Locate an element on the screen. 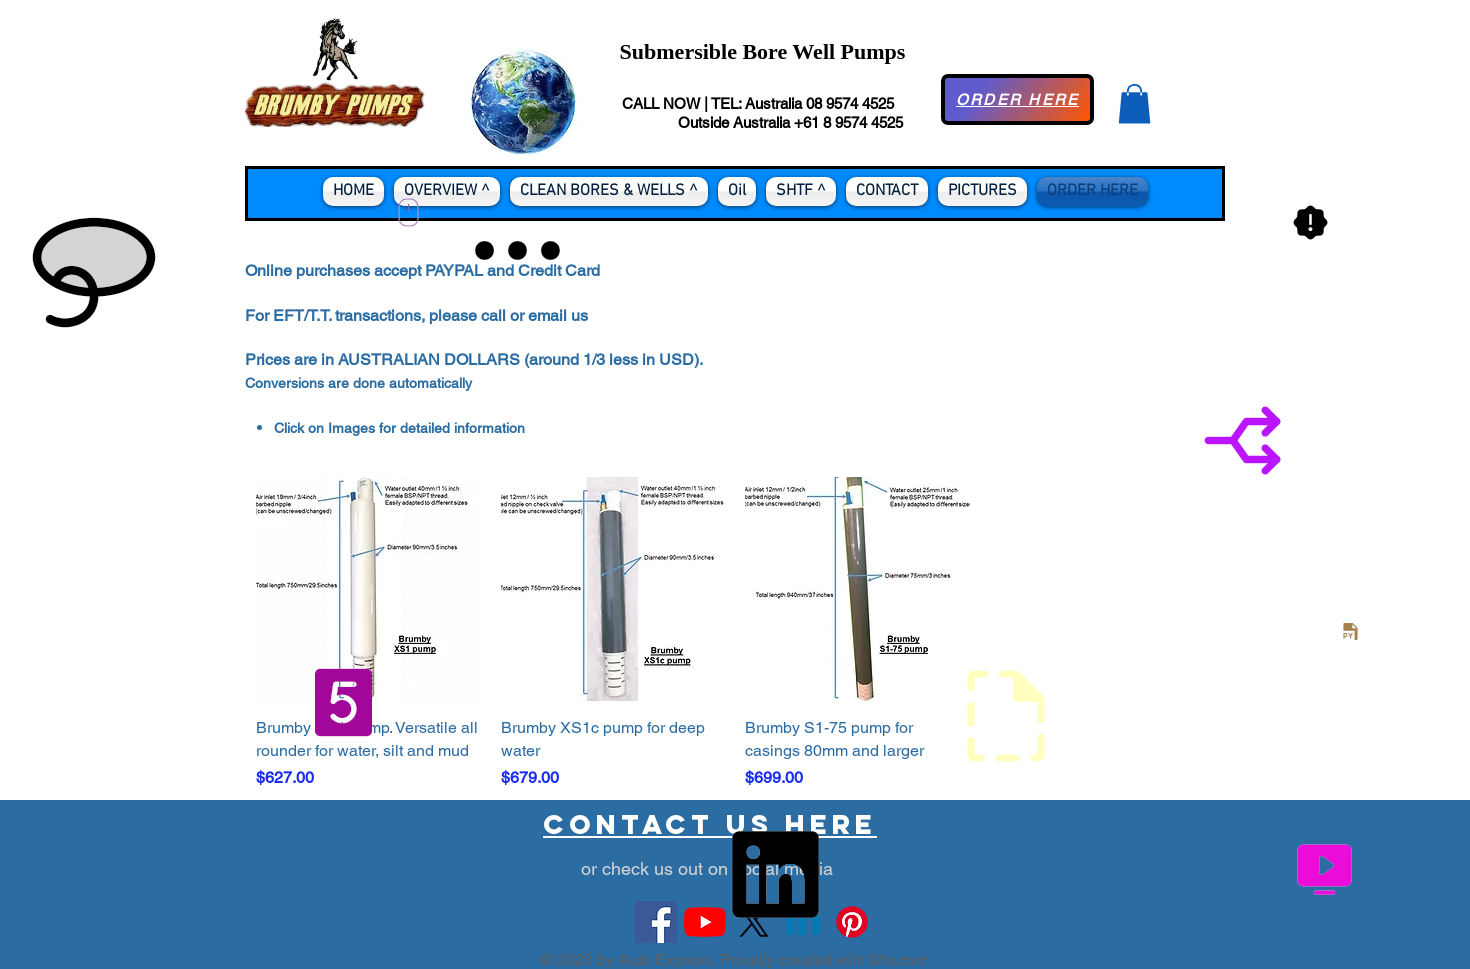  play video on display is located at coordinates (1324, 867).